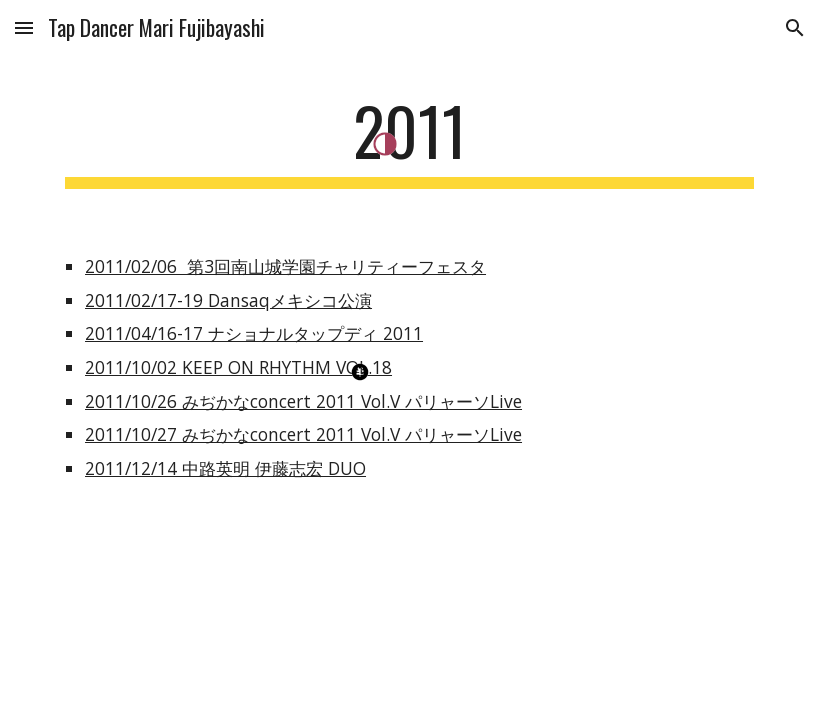 The height and width of the screenshot is (720, 819). What do you see at coordinates (360, 372) in the screenshot?
I see `view balance in chinese yuan` at bounding box center [360, 372].